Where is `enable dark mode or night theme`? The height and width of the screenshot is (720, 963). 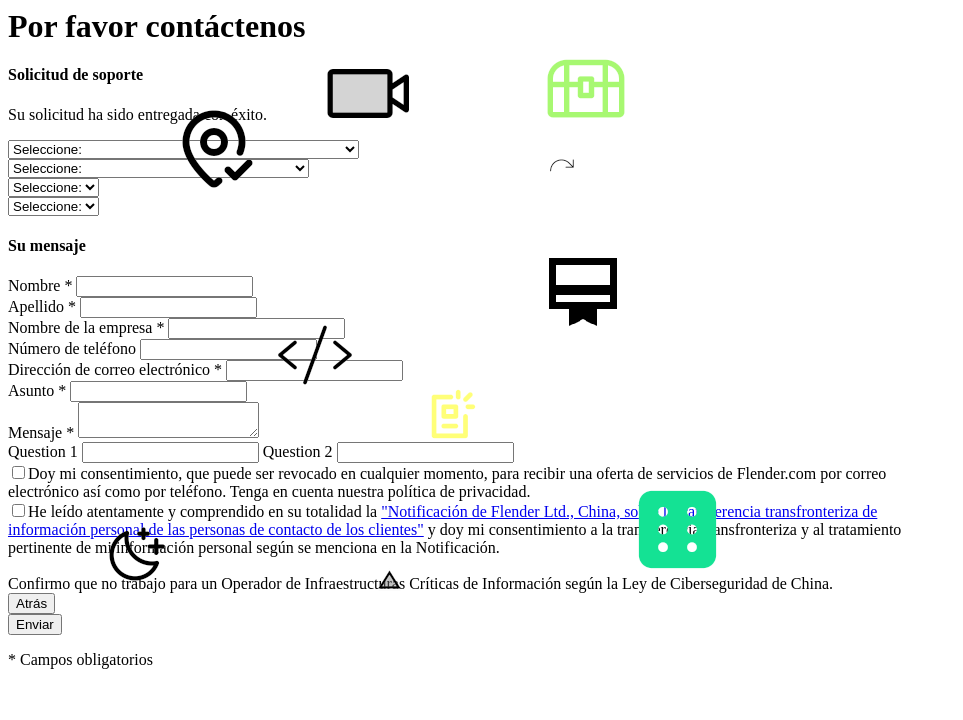 enable dark mode or night theme is located at coordinates (135, 555).